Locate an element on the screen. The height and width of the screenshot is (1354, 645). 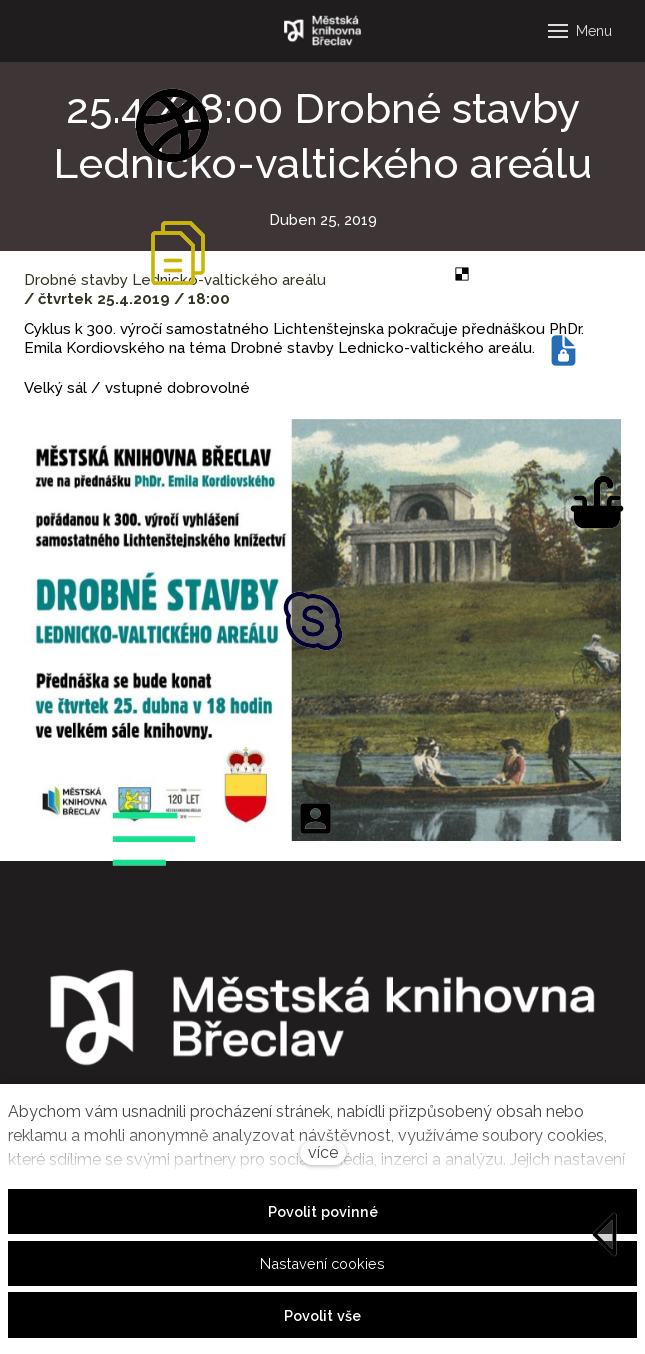
go back to the previous screen is located at coordinates (606, 1234).